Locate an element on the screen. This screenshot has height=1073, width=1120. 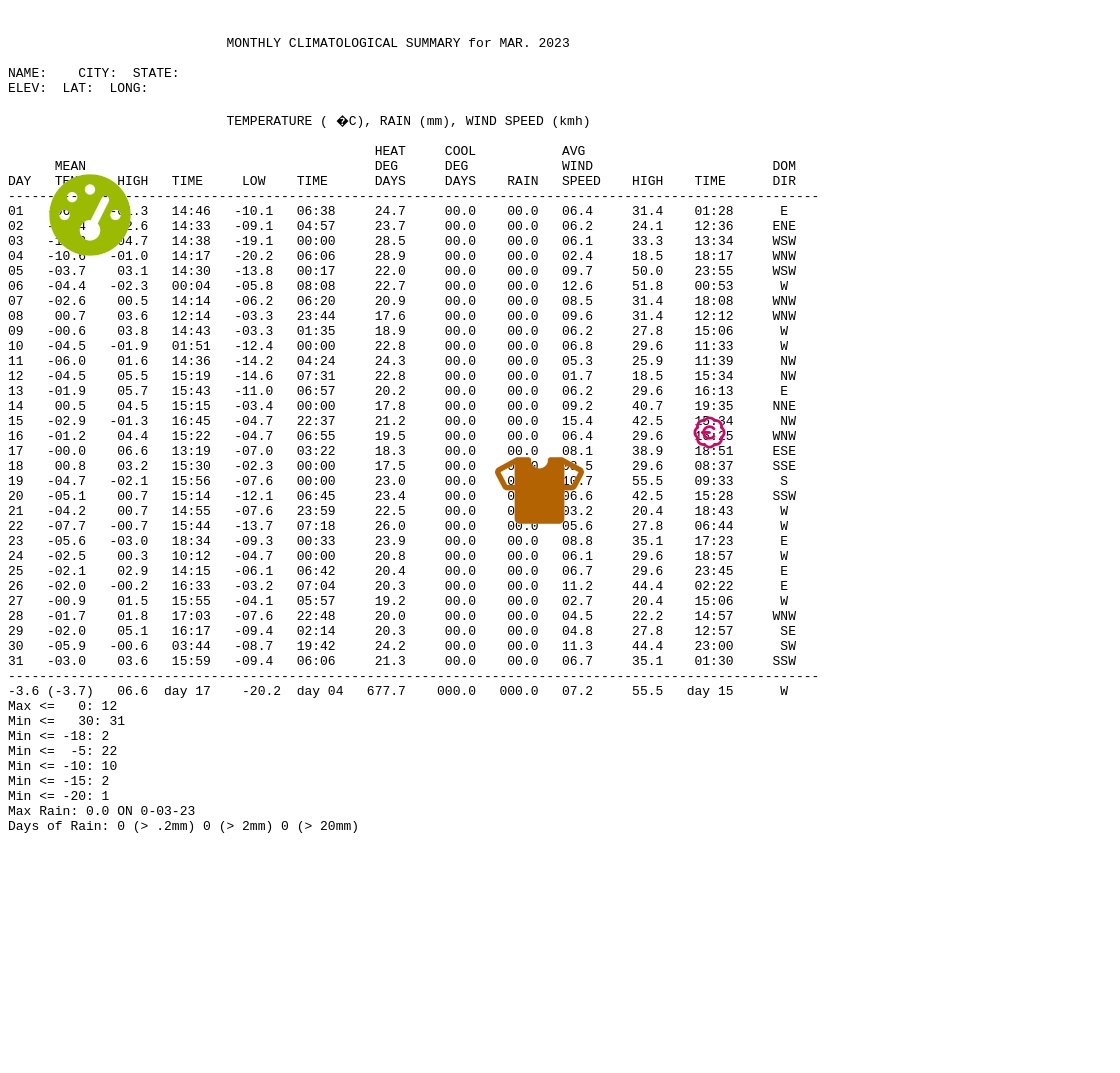
indicates euro currency or pricing is located at coordinates (709, 432).